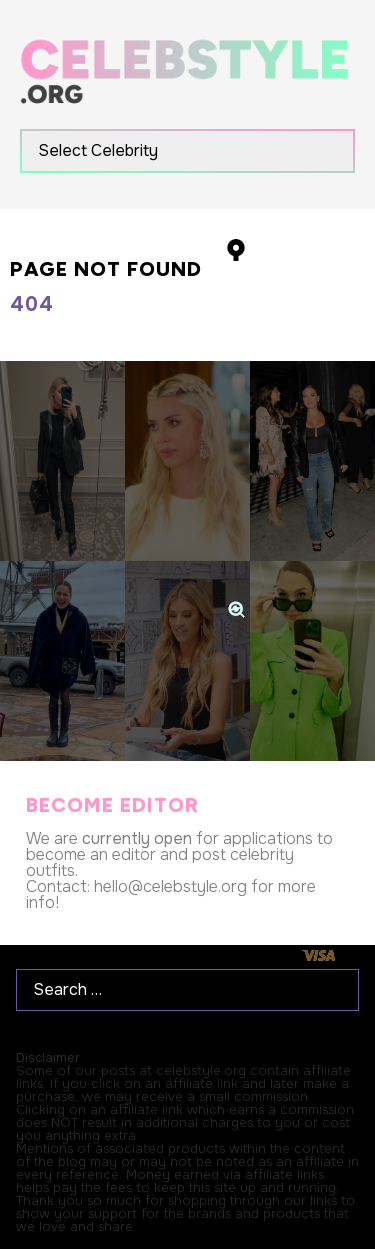 This screenshot has width=375, height=1249. What do you see at coordinates (236, 609) in the screenshot?
I see `find and replace text or content` at bounding box center [236, 609].